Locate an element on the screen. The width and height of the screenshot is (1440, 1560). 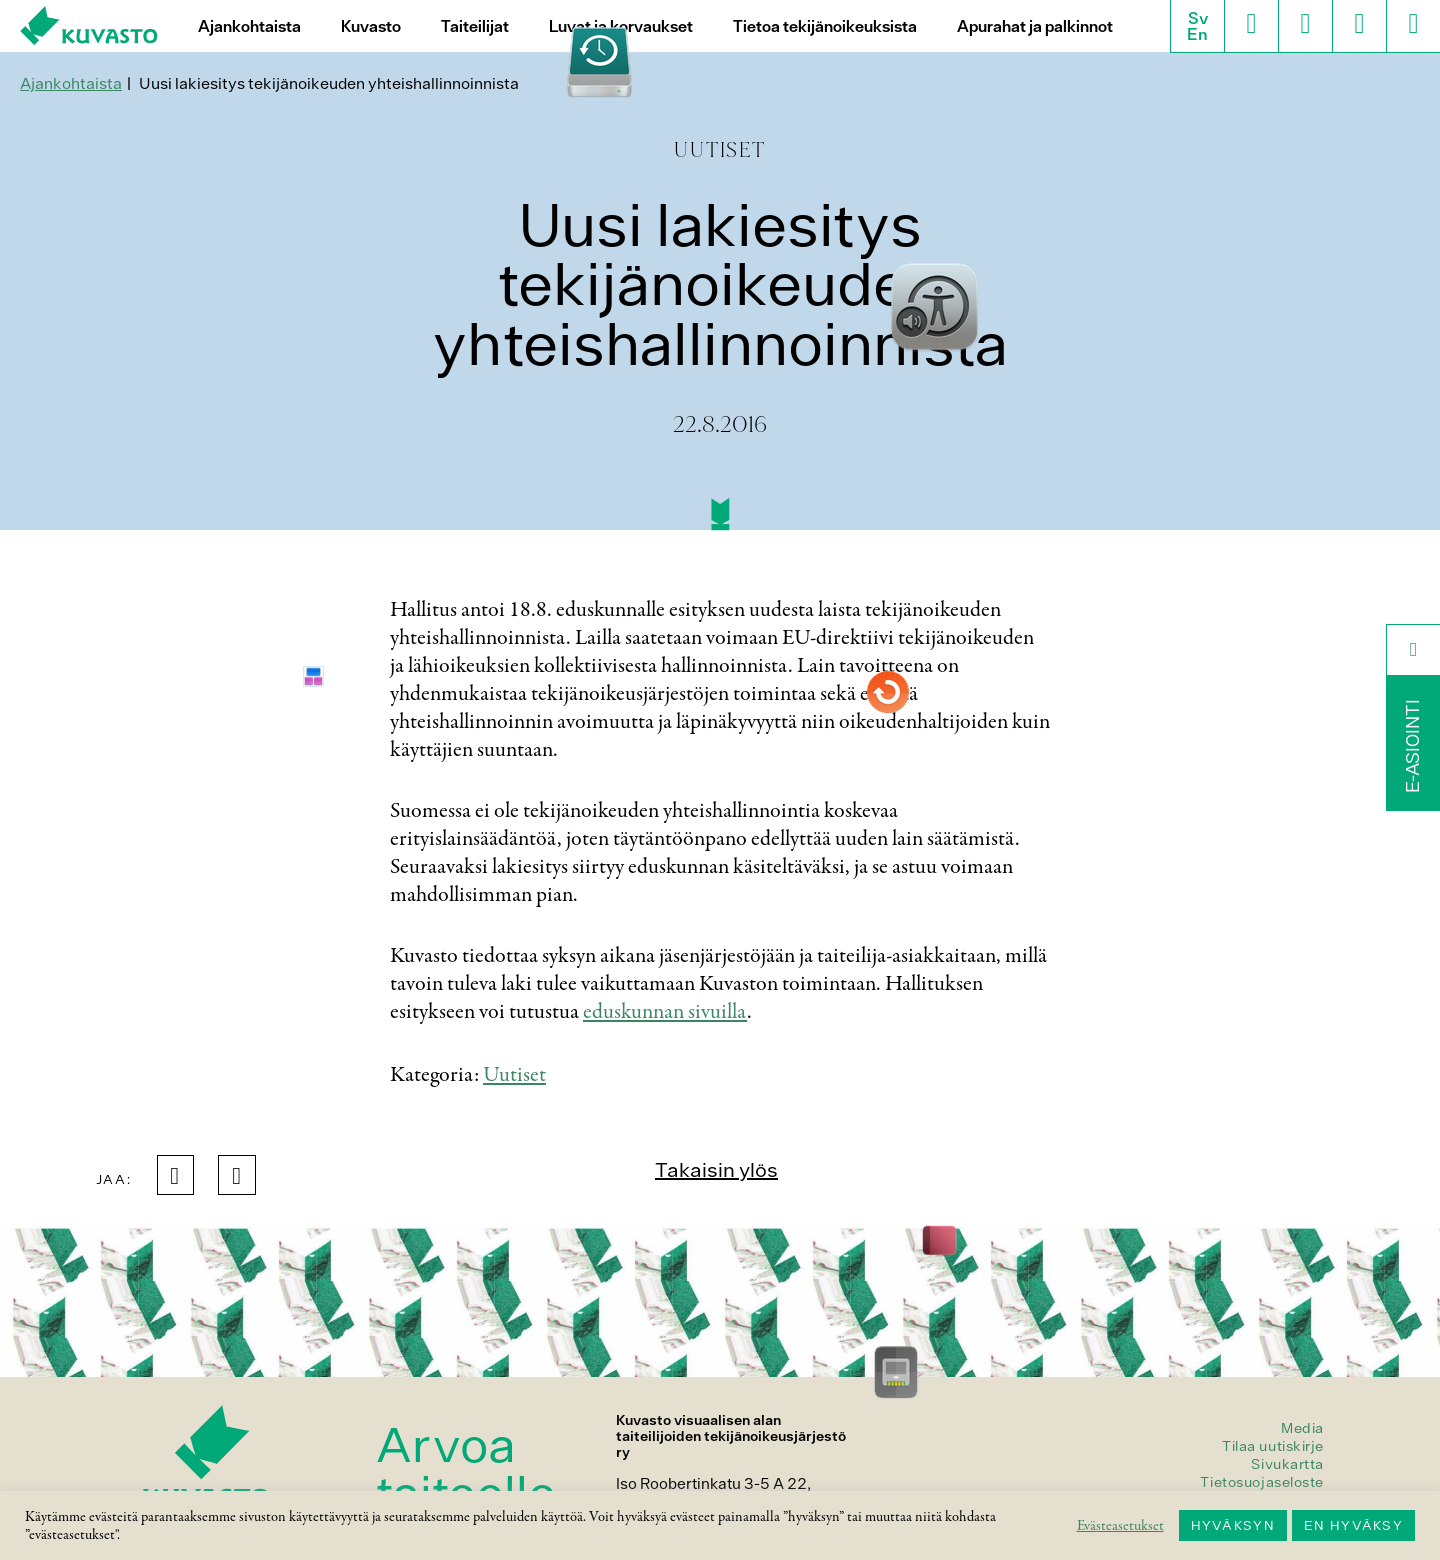
access your desktop folder is located at coordinates (939, 1239).